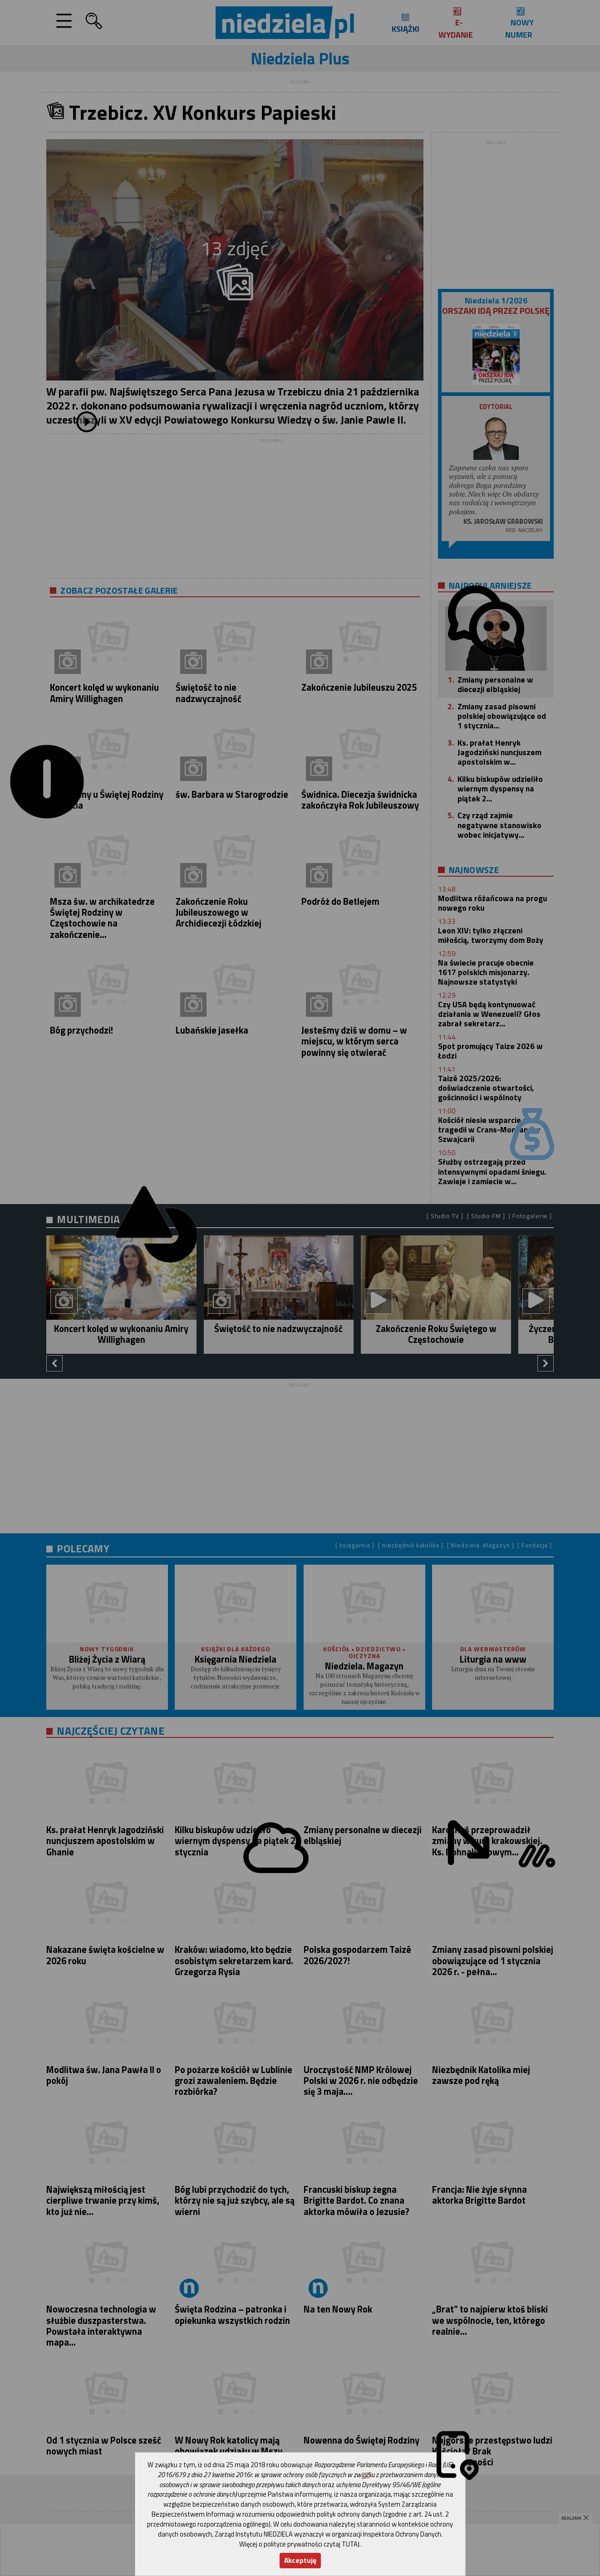 This screenshot has height=2576, width=600. Describe the element at coordinates (536, 1856) in the screenshot. I see `open monday.com workspace` at that location.